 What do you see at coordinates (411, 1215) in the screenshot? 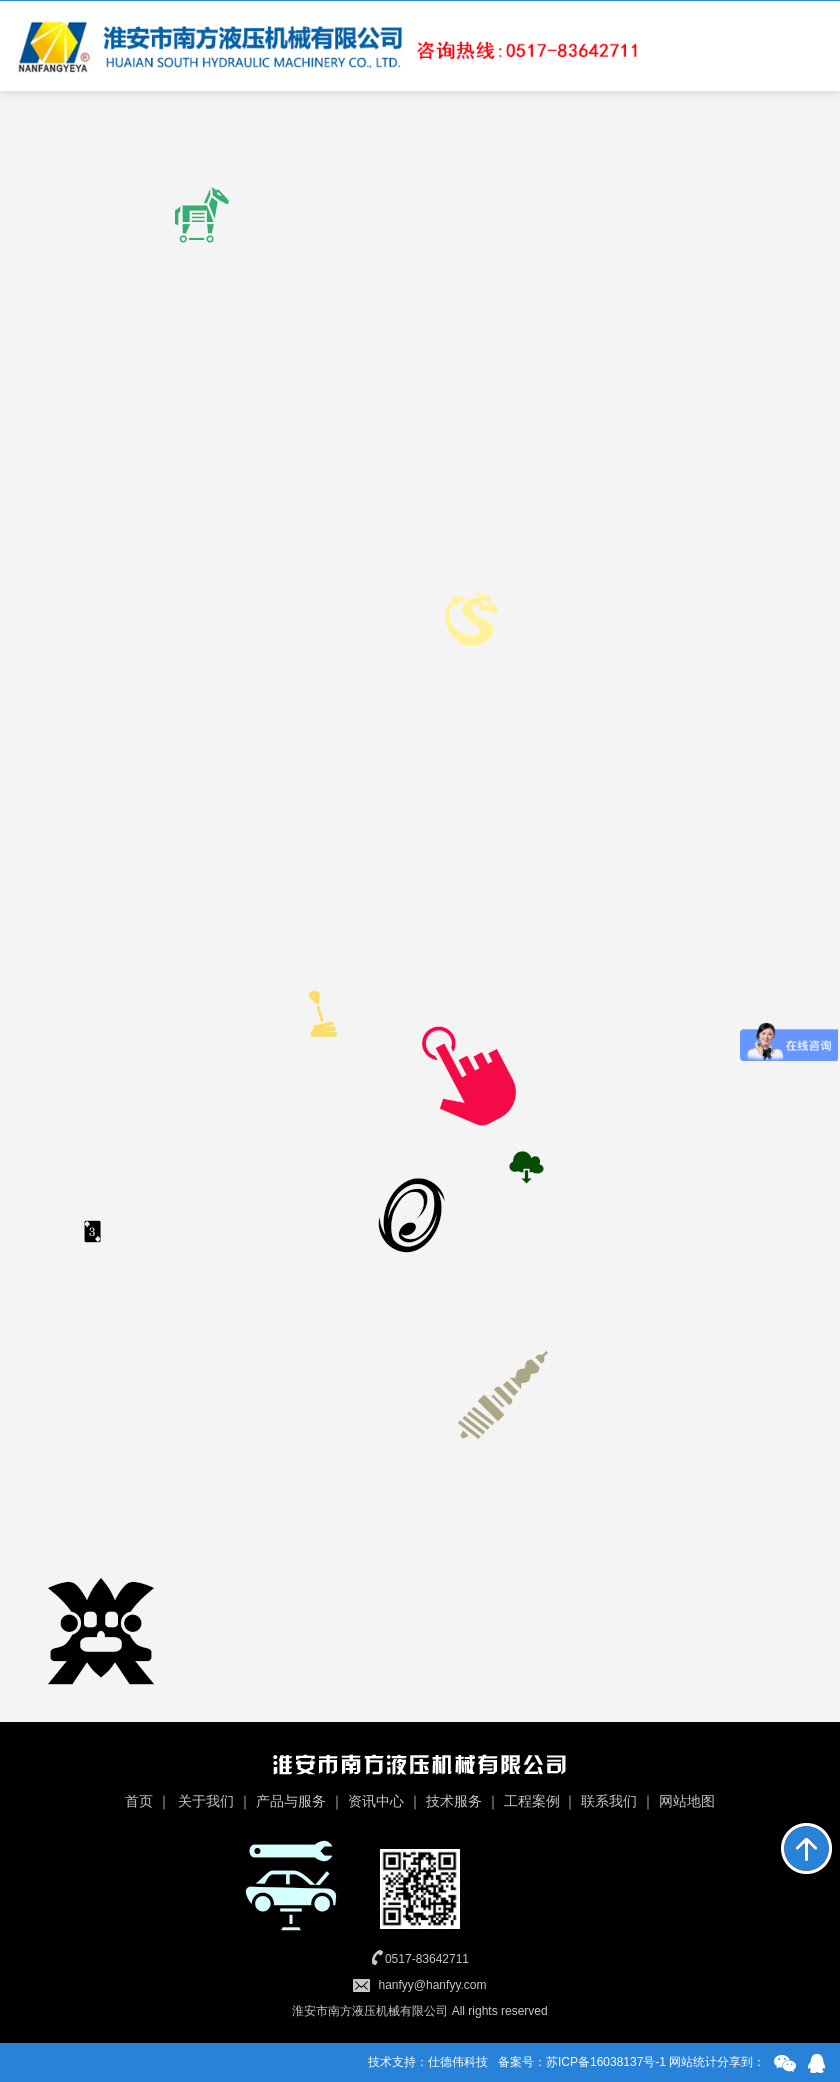
I see `access a portal or gateway feature` at bounding box center [411, 1215].